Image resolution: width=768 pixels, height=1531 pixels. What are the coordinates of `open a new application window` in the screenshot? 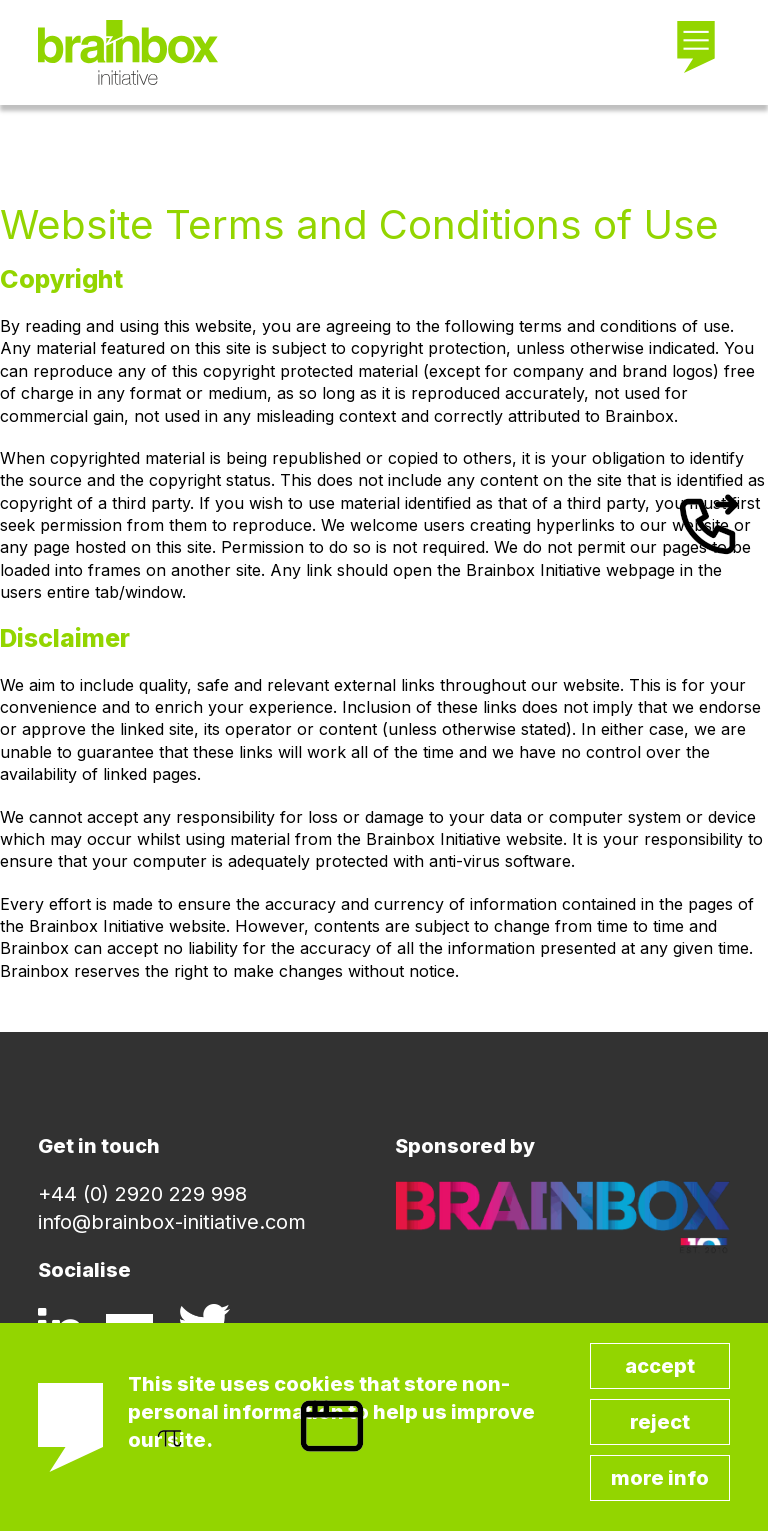 It's located at (332, 1426).